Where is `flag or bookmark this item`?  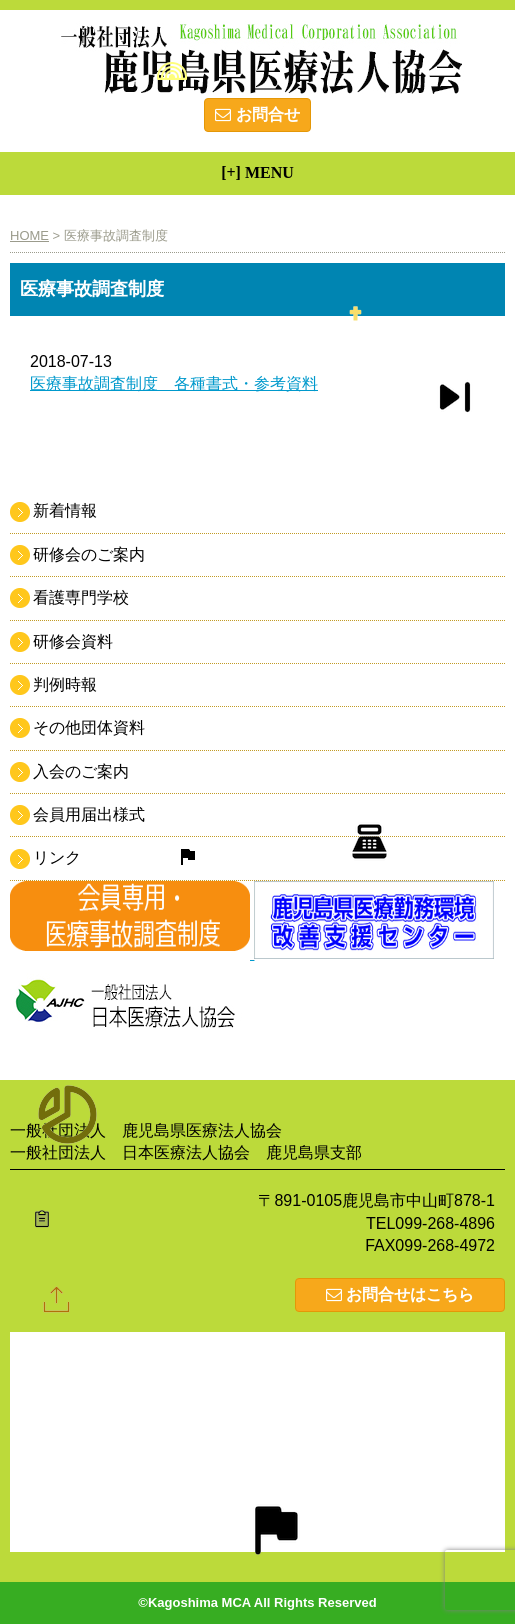
flag or bookmark this item is located at coordinates (275, 1529).